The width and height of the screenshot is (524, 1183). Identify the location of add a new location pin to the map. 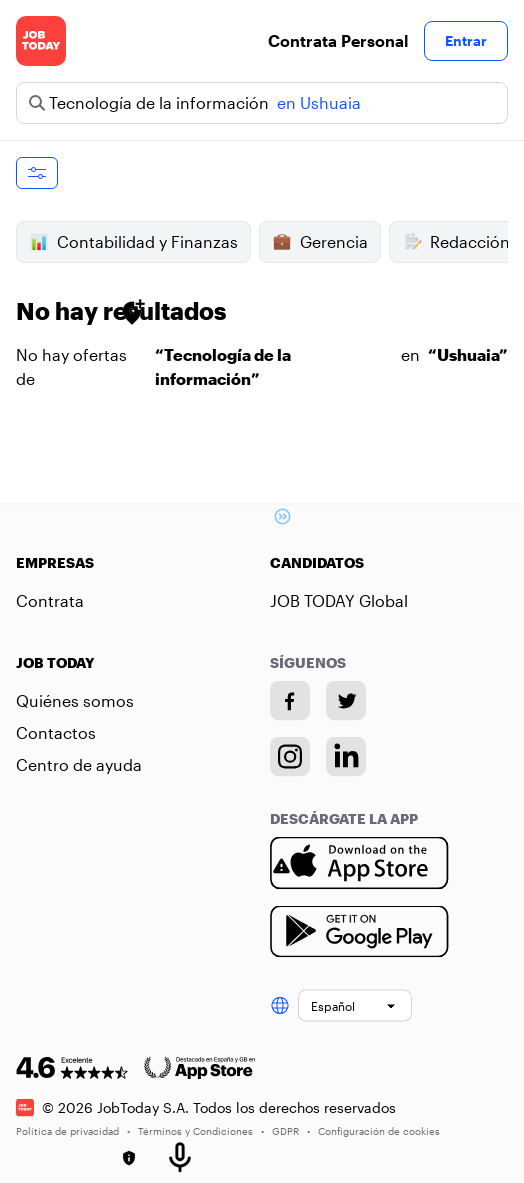
(132, 312).